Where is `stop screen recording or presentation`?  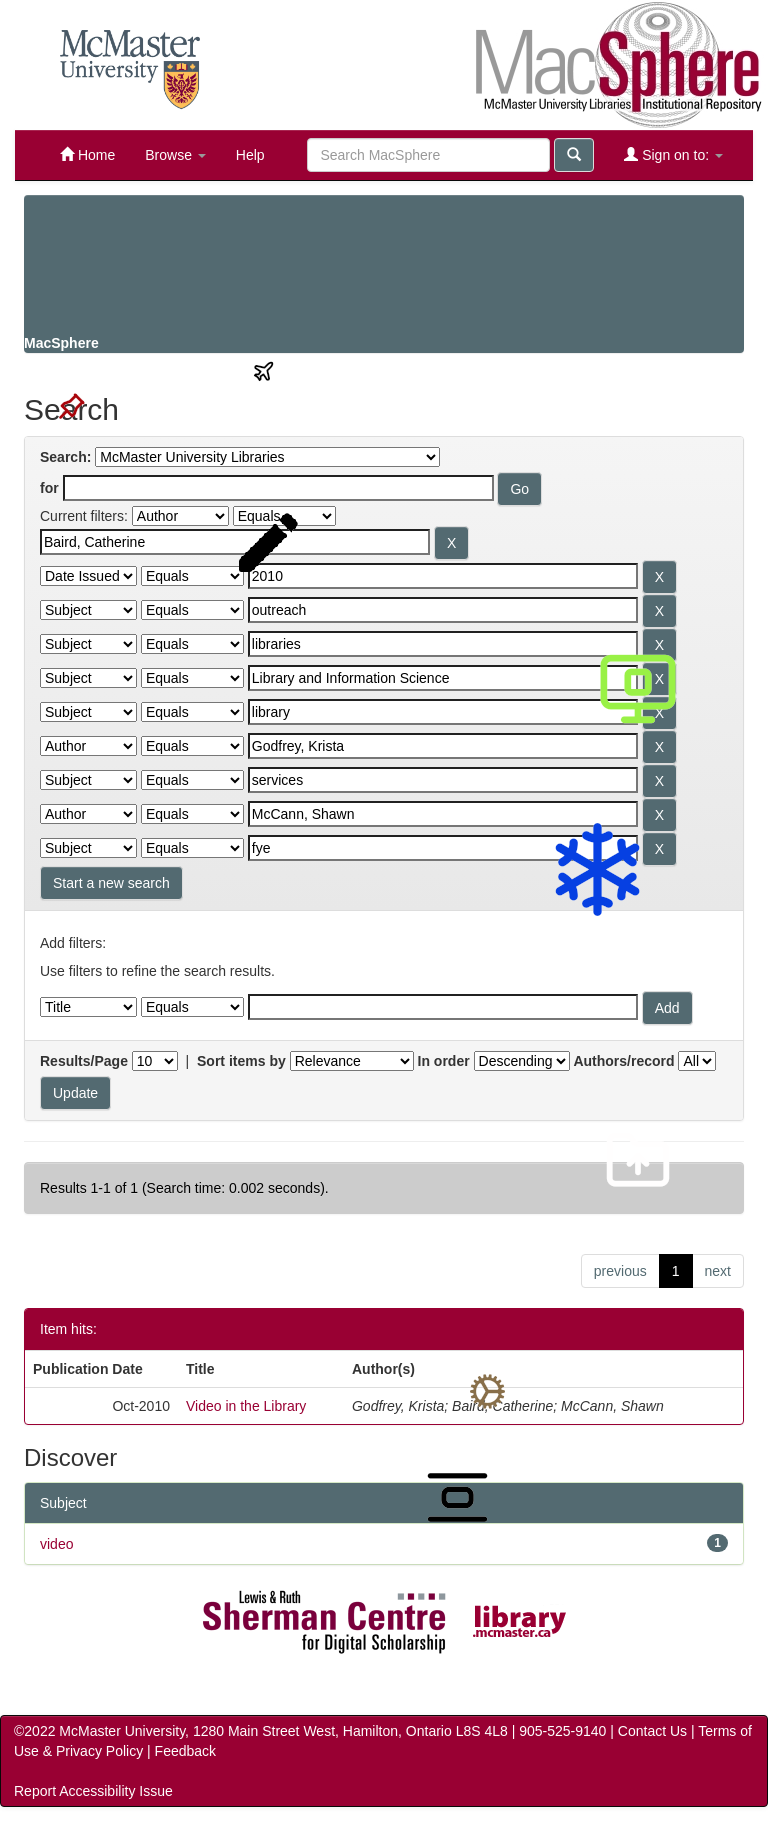
stop screen recording or presentation is located at coordinates (638, 689).